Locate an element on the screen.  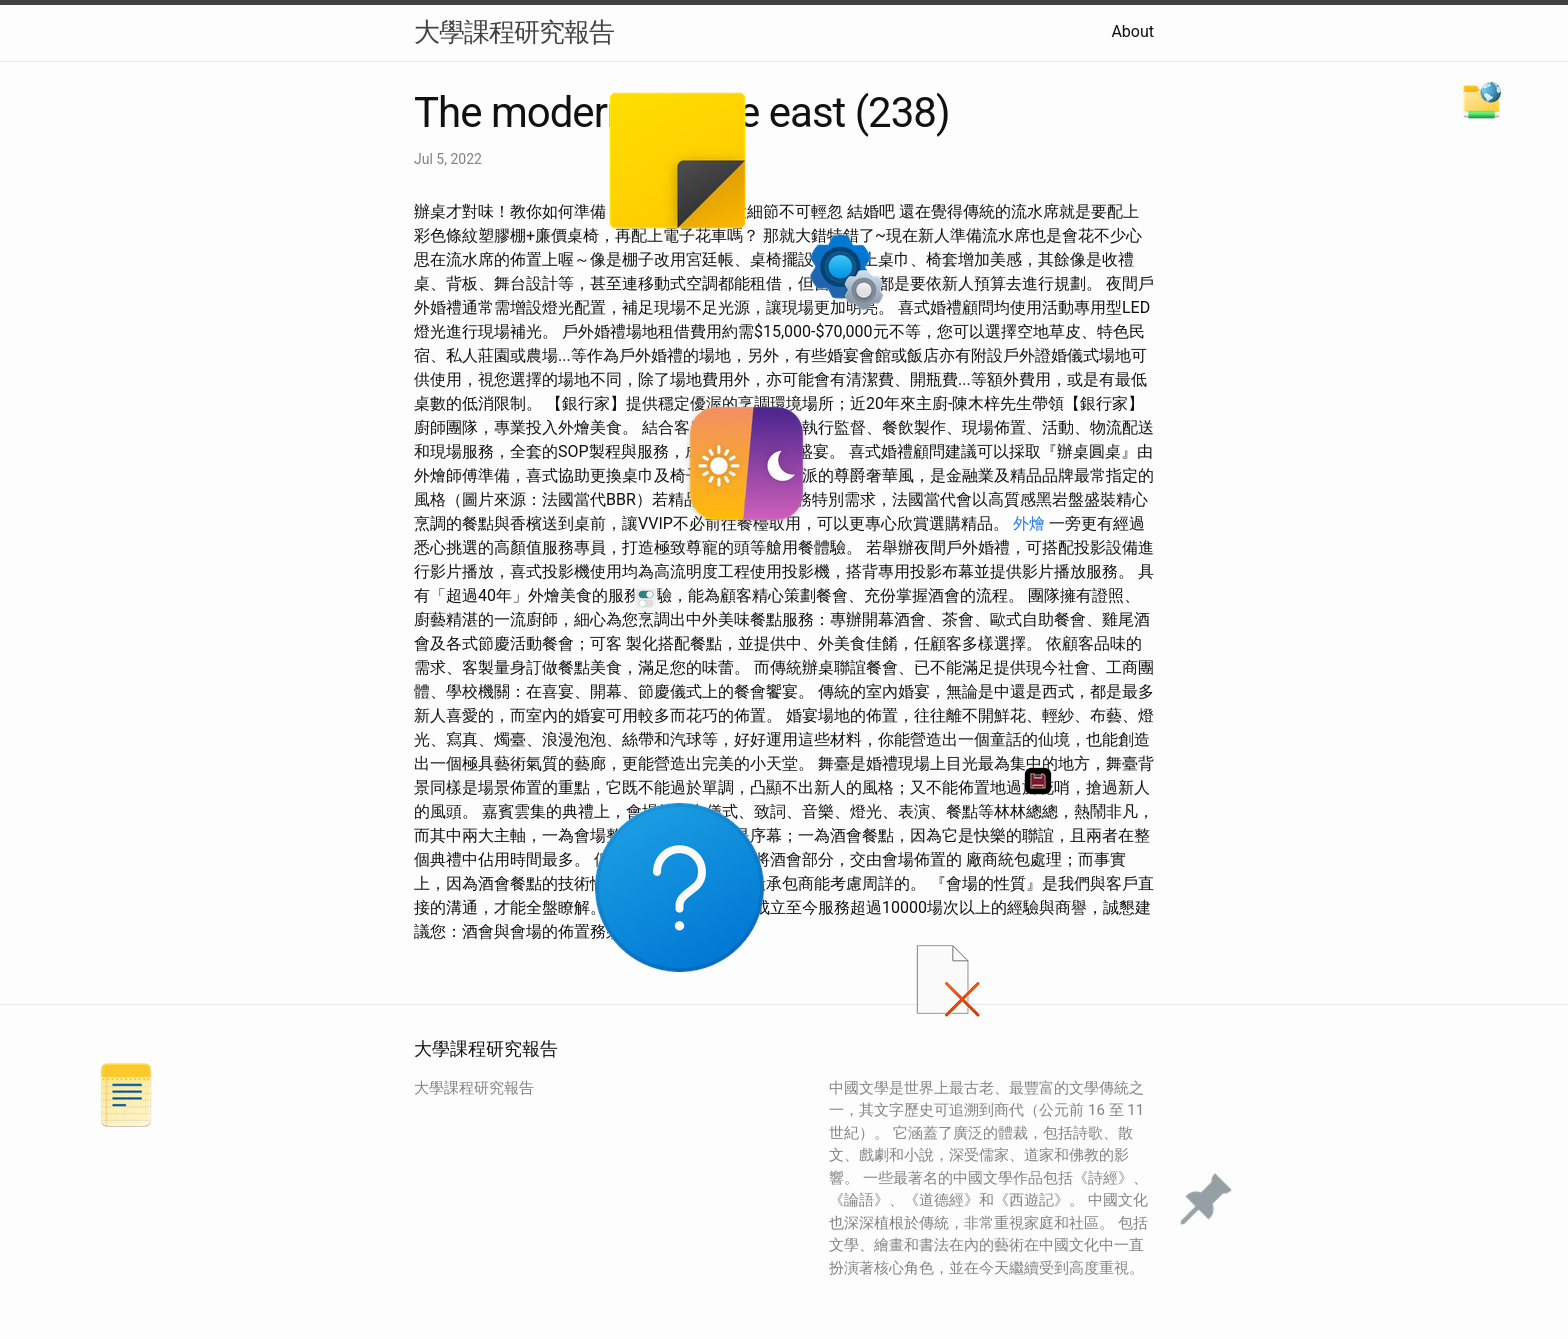
open the notes app is located at coordinates (126, 1095).